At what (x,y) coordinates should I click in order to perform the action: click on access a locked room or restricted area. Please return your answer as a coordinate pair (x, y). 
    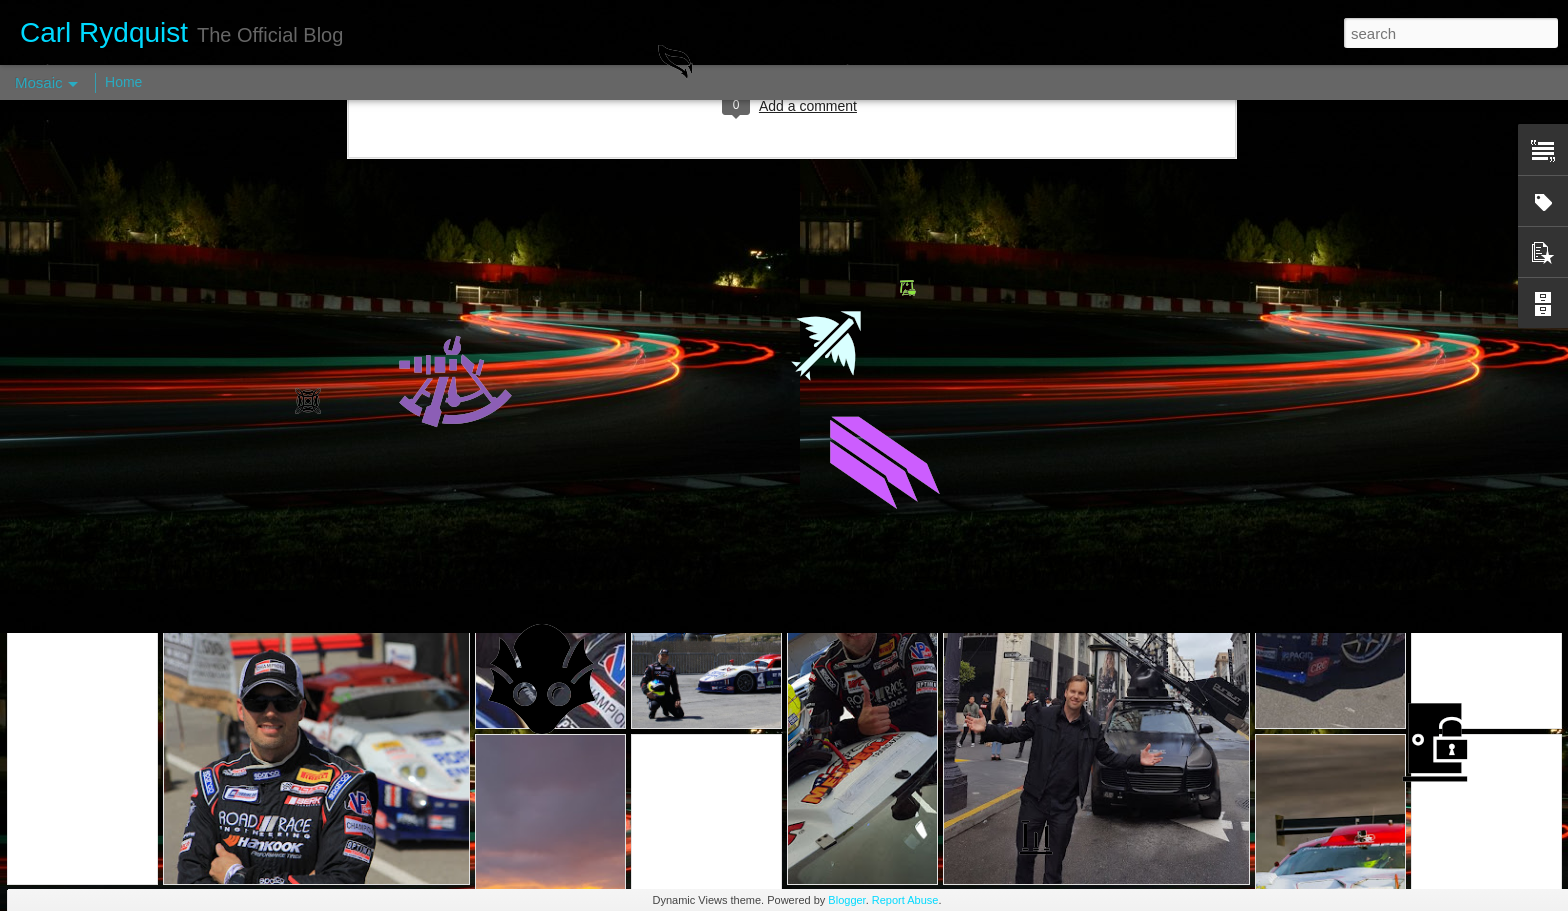
    Looking at the image, I should click on (1435, 741).